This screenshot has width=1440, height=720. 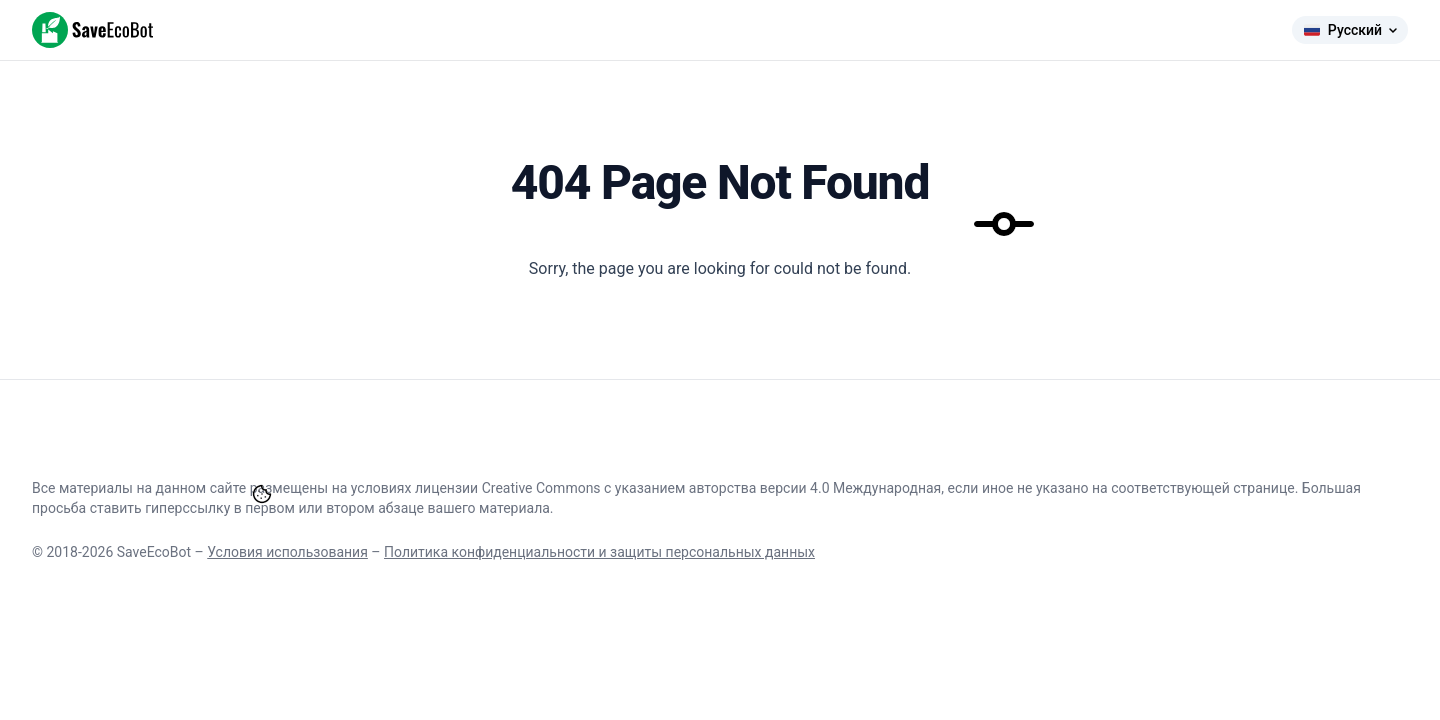 What do you see at coordinates (262, 494) in the screenshot?
I see `manage cookie preferences` at bounding box center [262, 494].